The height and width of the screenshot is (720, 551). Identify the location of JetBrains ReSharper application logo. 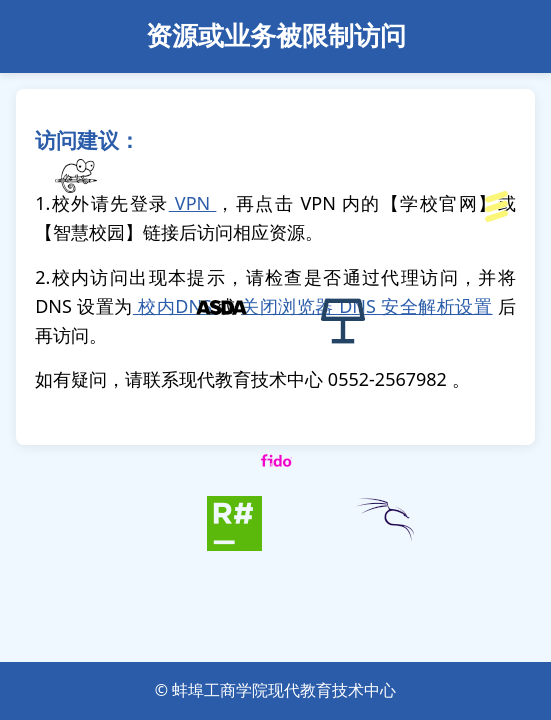
(234, 523).